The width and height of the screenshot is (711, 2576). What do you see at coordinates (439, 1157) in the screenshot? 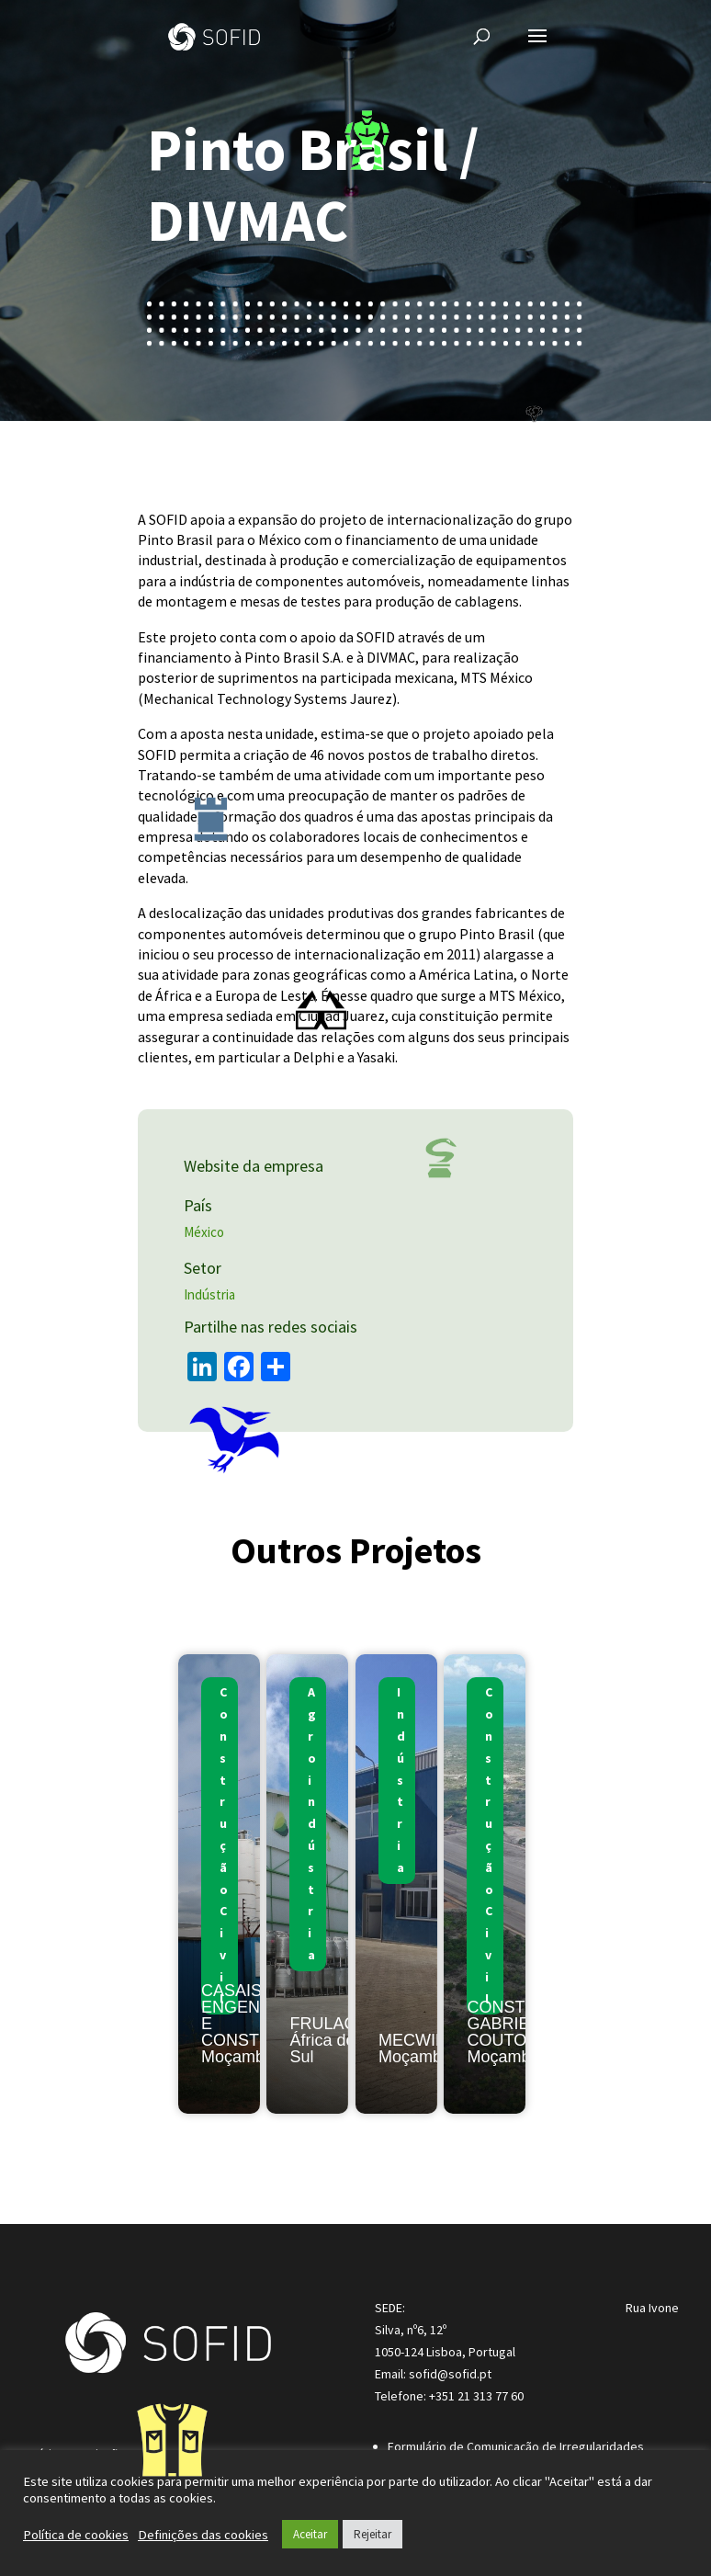
I see `access potion or alchemy inventory` at bounding box center [439, 1157].